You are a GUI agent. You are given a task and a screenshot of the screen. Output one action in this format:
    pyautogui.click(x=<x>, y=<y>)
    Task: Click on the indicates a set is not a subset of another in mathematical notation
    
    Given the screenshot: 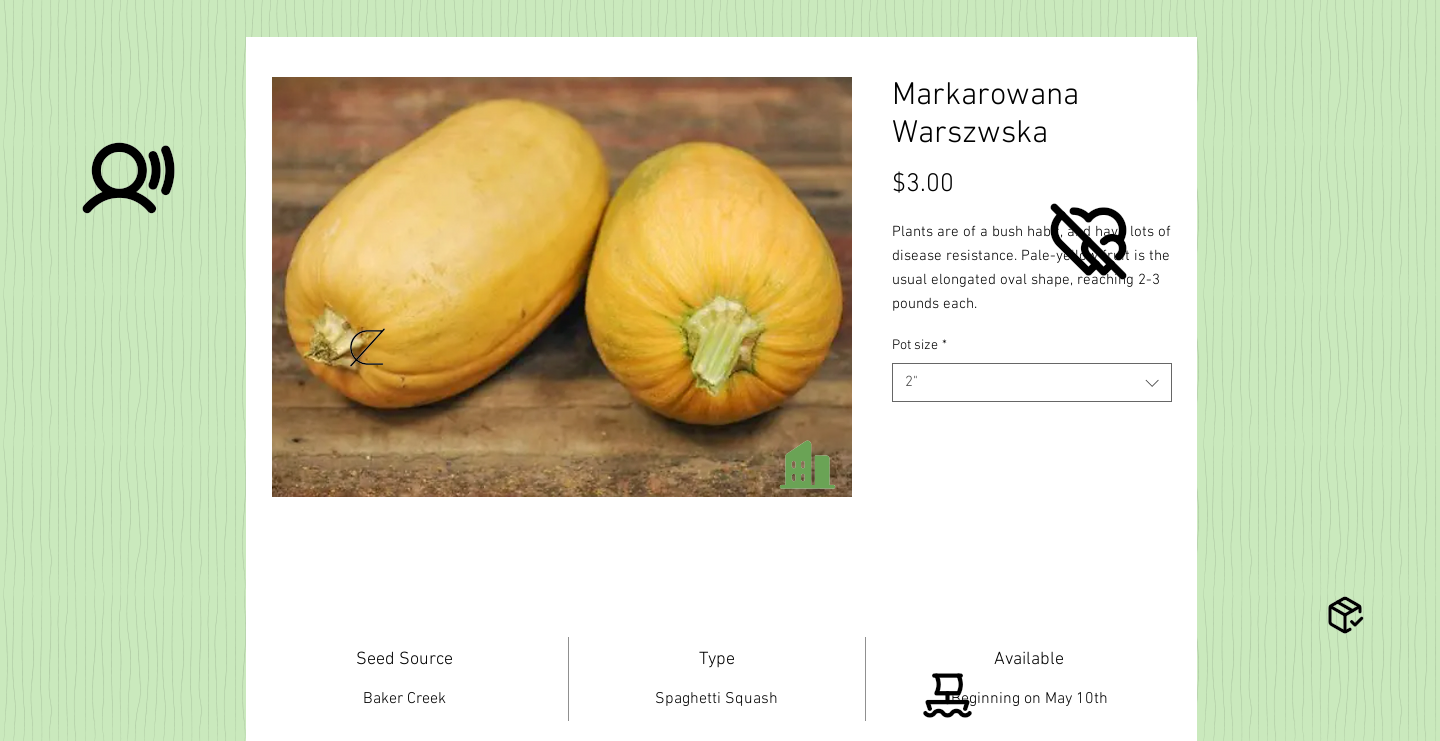 What is the action you would take?
    pyautogui.click(x=367, y=347)
    